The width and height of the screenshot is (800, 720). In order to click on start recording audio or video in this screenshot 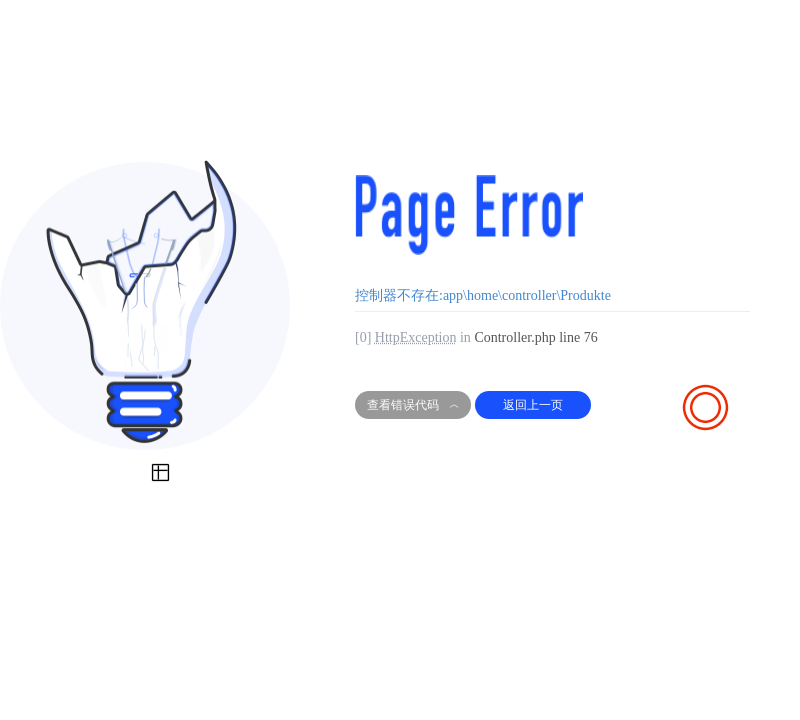, I will do `click(705, 407)`.